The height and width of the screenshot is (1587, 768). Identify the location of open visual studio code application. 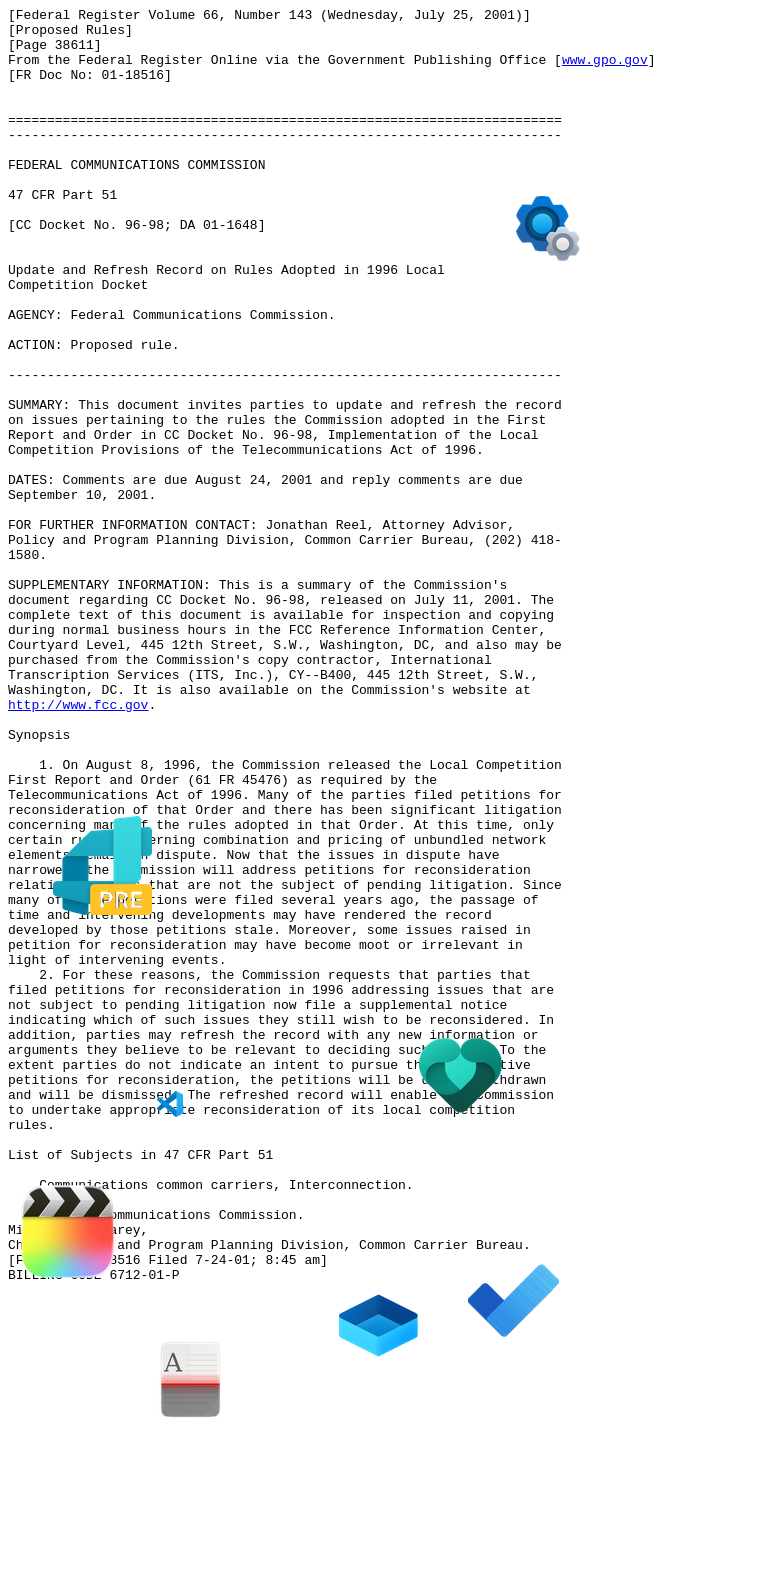
(170, 1104).